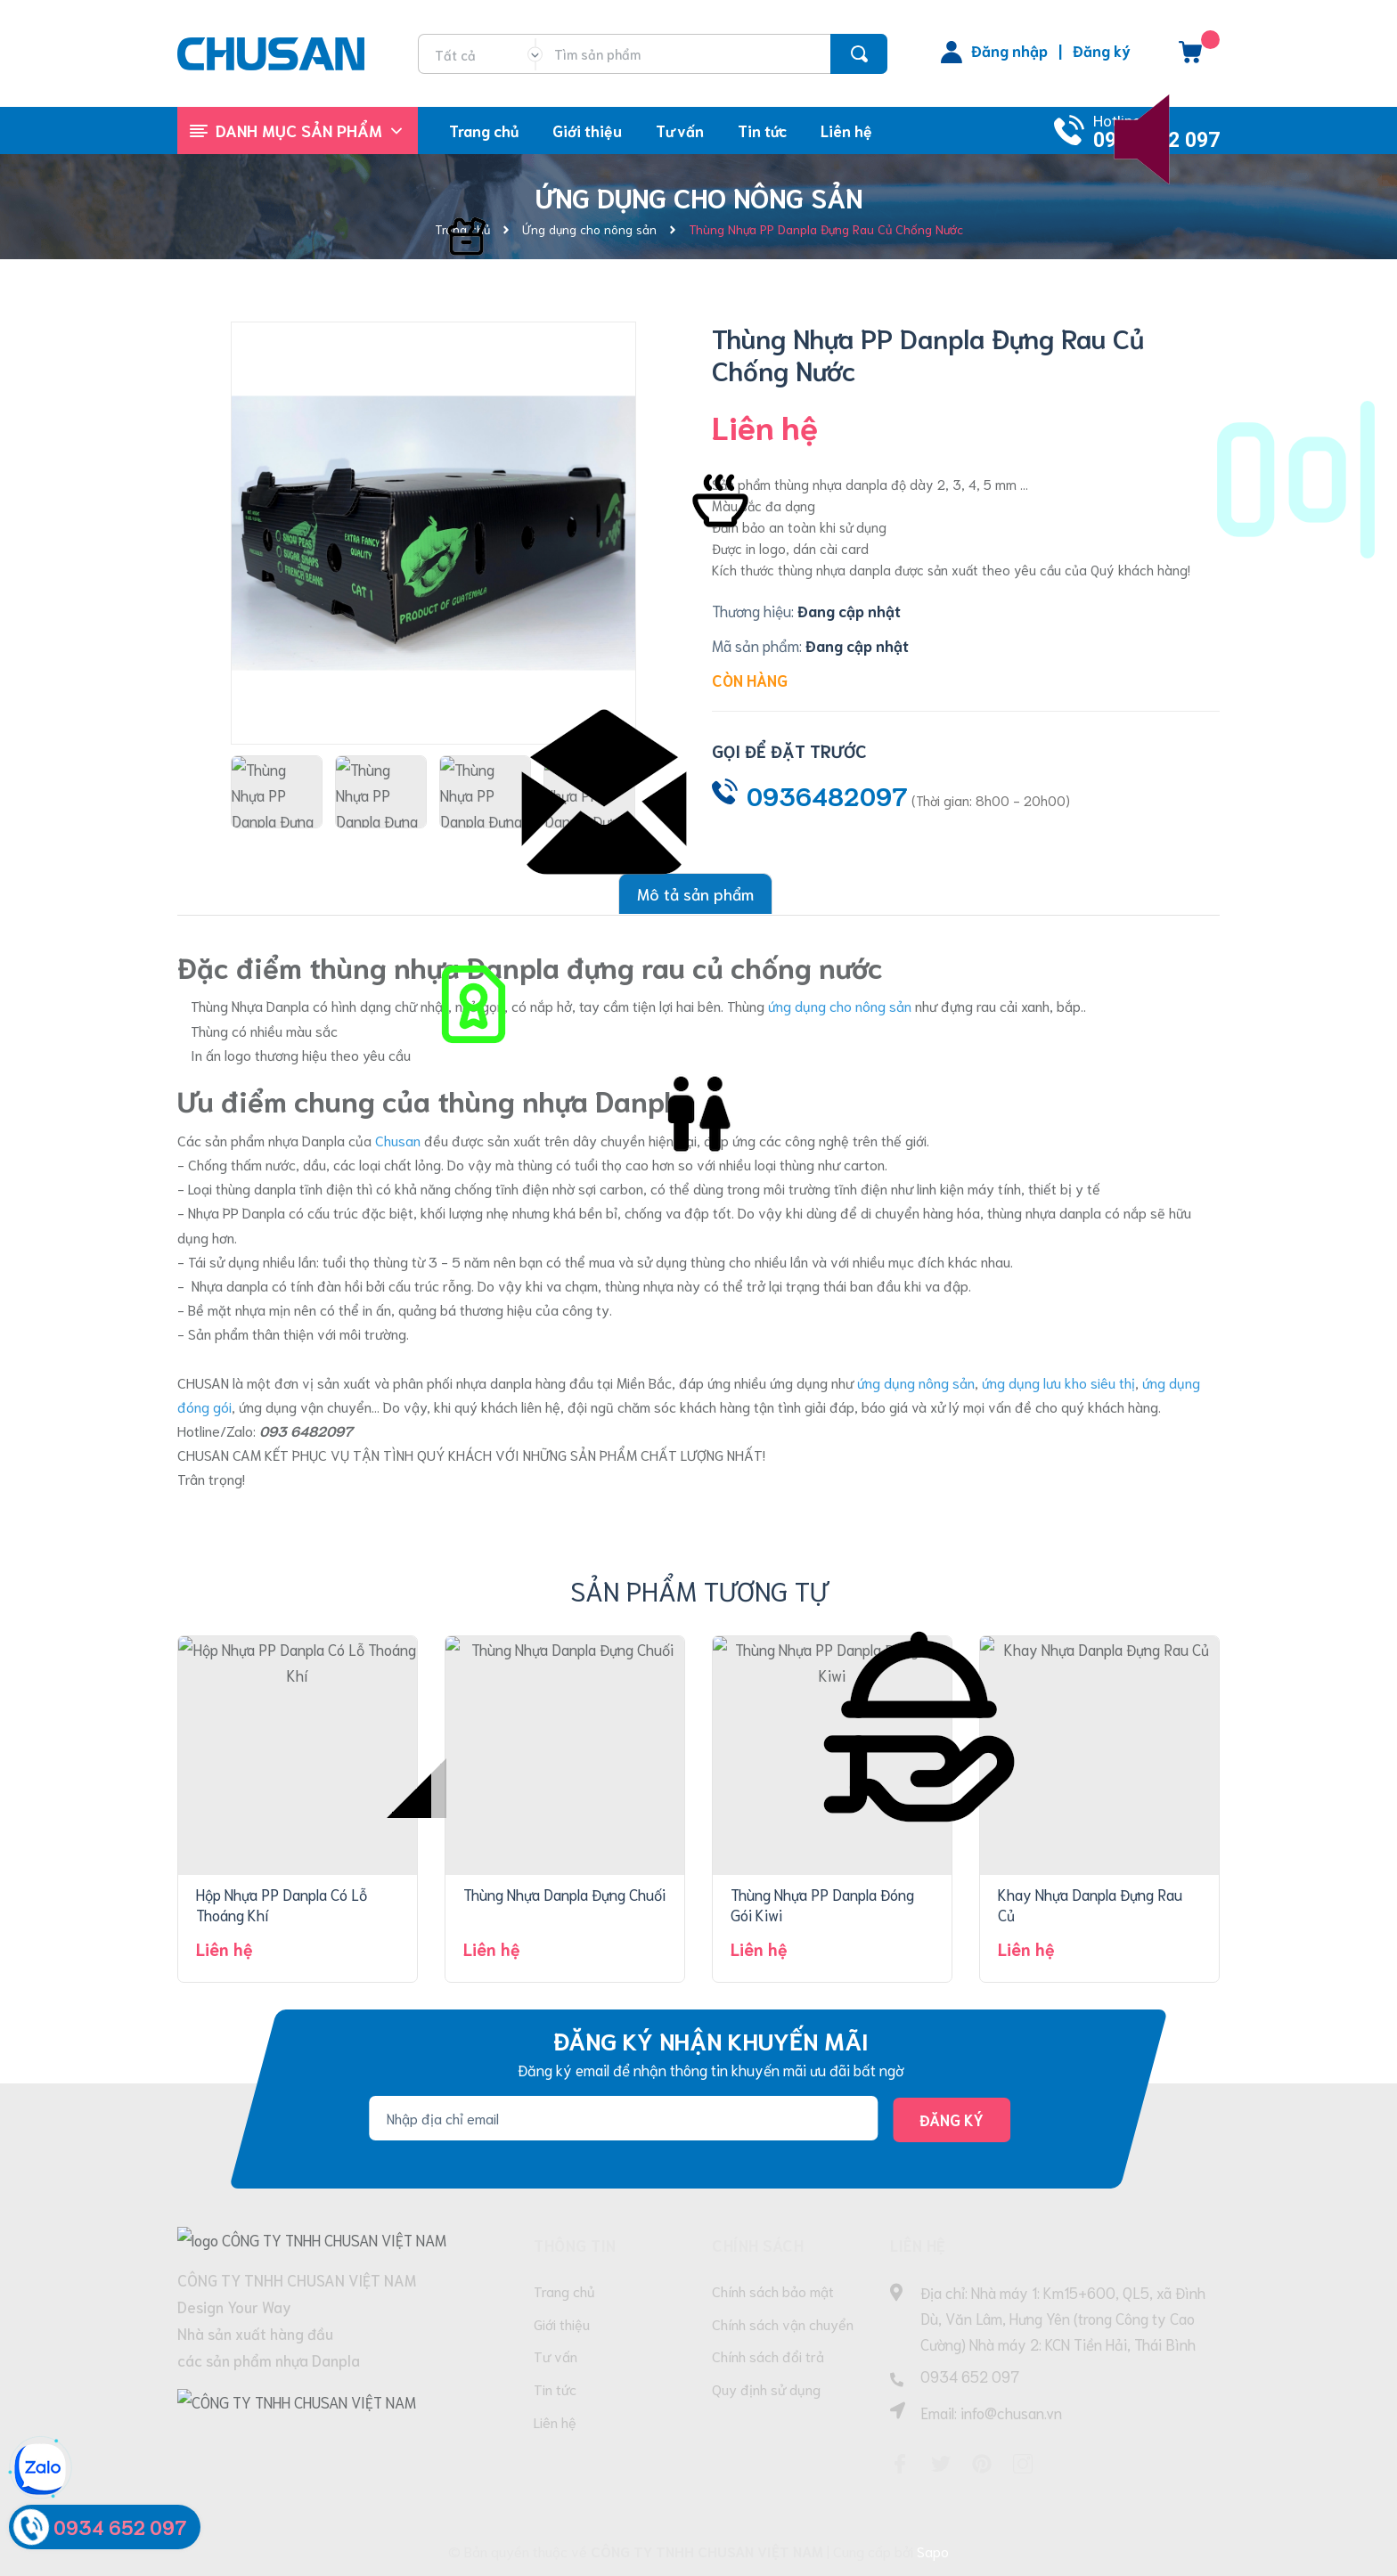 This screenshot has width=1397, height=2576. Describe the element at coordinates (698, 1113) in the screenshot. I see `locate restroom facilities` at that location.